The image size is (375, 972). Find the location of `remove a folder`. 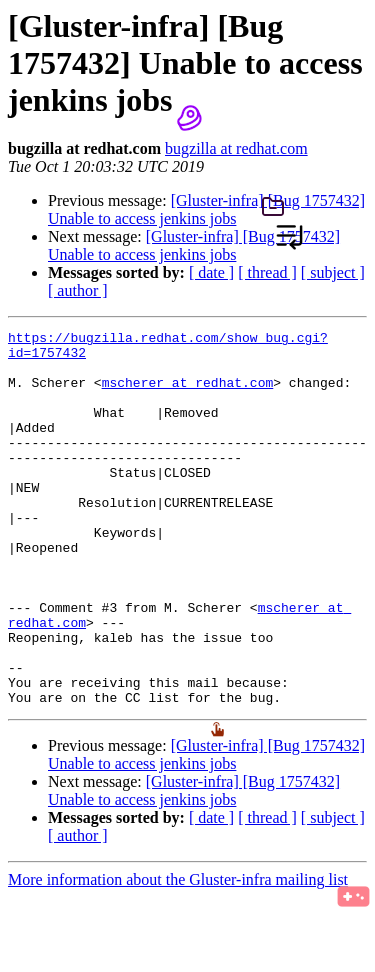

remove a folder is located at coordinates (273, 207).